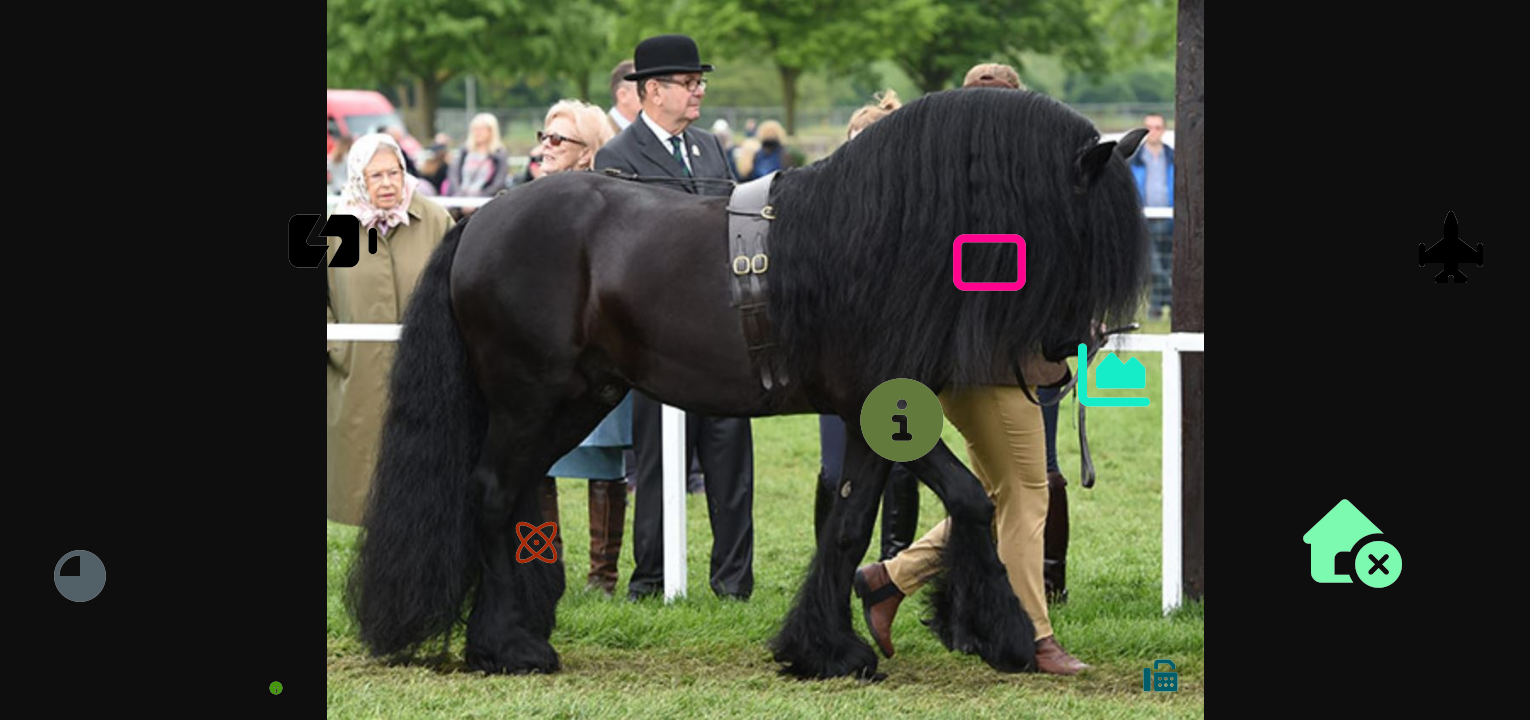 This screenshot has height=720, width=1530. I want to click on send or receive a fax, so click(1160, 676).